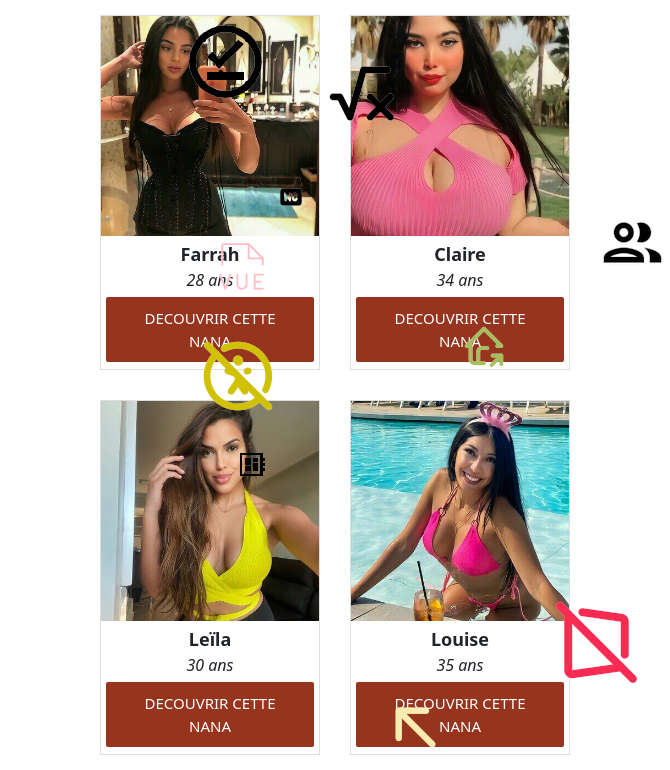  I want to click on disable perspective view mode, so click(596, 642).